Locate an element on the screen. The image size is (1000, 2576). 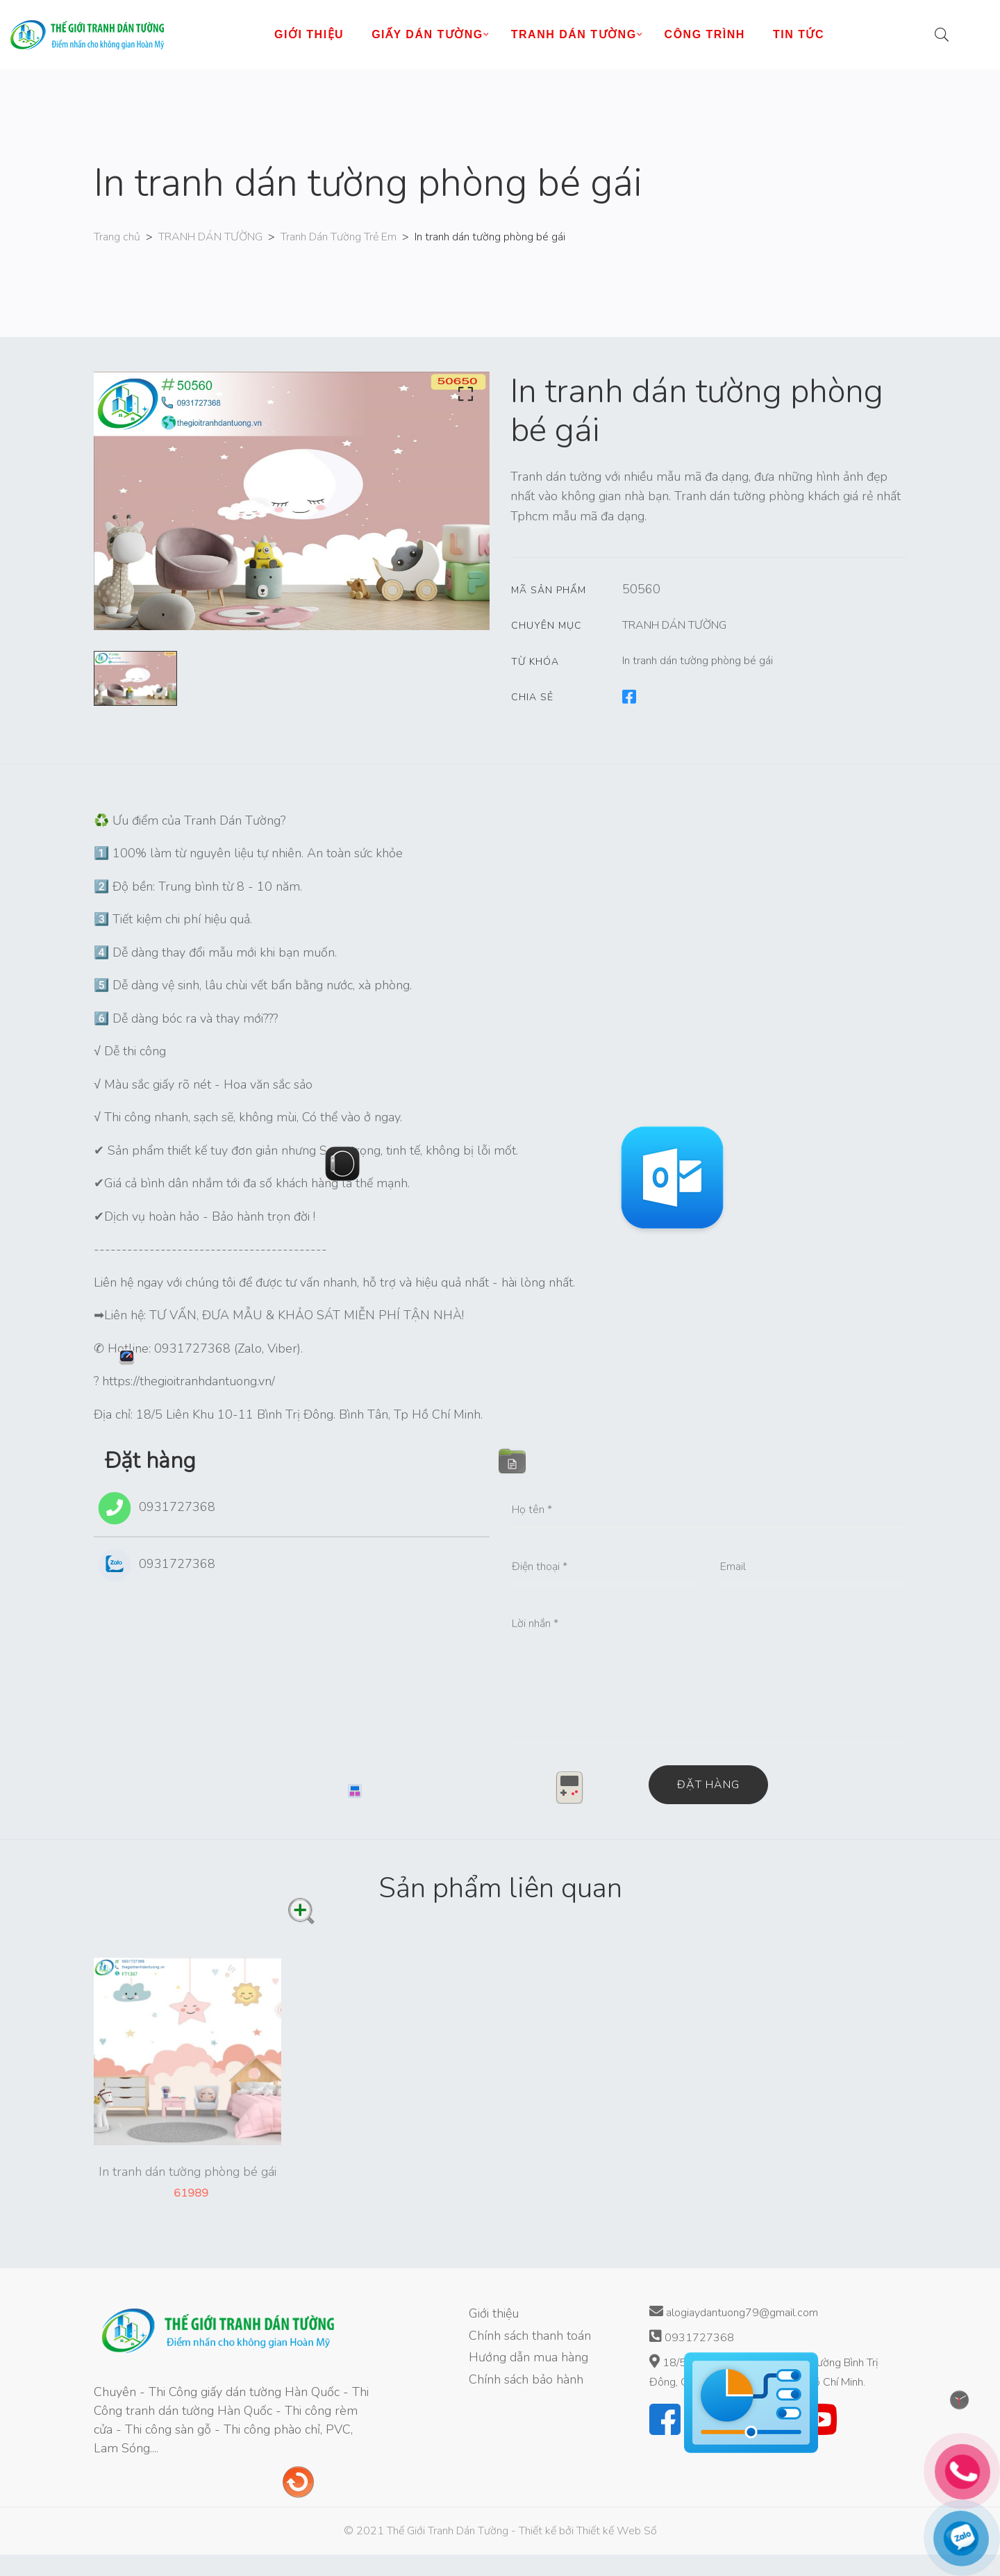
access your documents folder is located at coordinates (512, 1460).